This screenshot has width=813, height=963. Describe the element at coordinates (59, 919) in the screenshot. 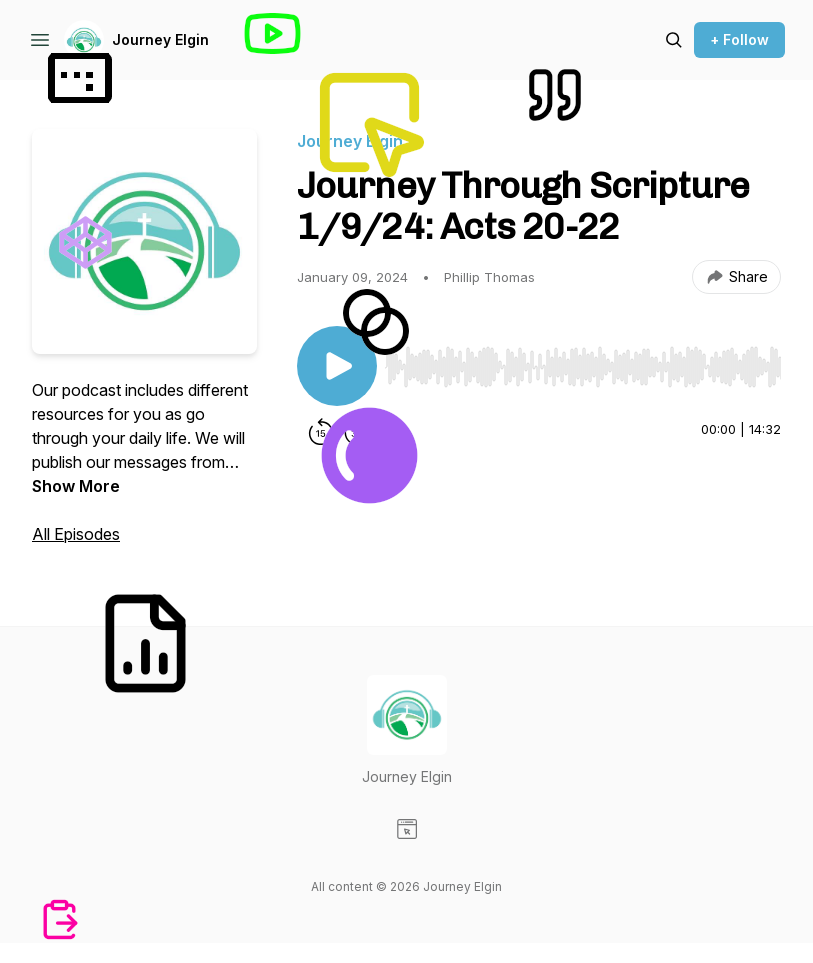

I see `paste content from clipboard` at that location.